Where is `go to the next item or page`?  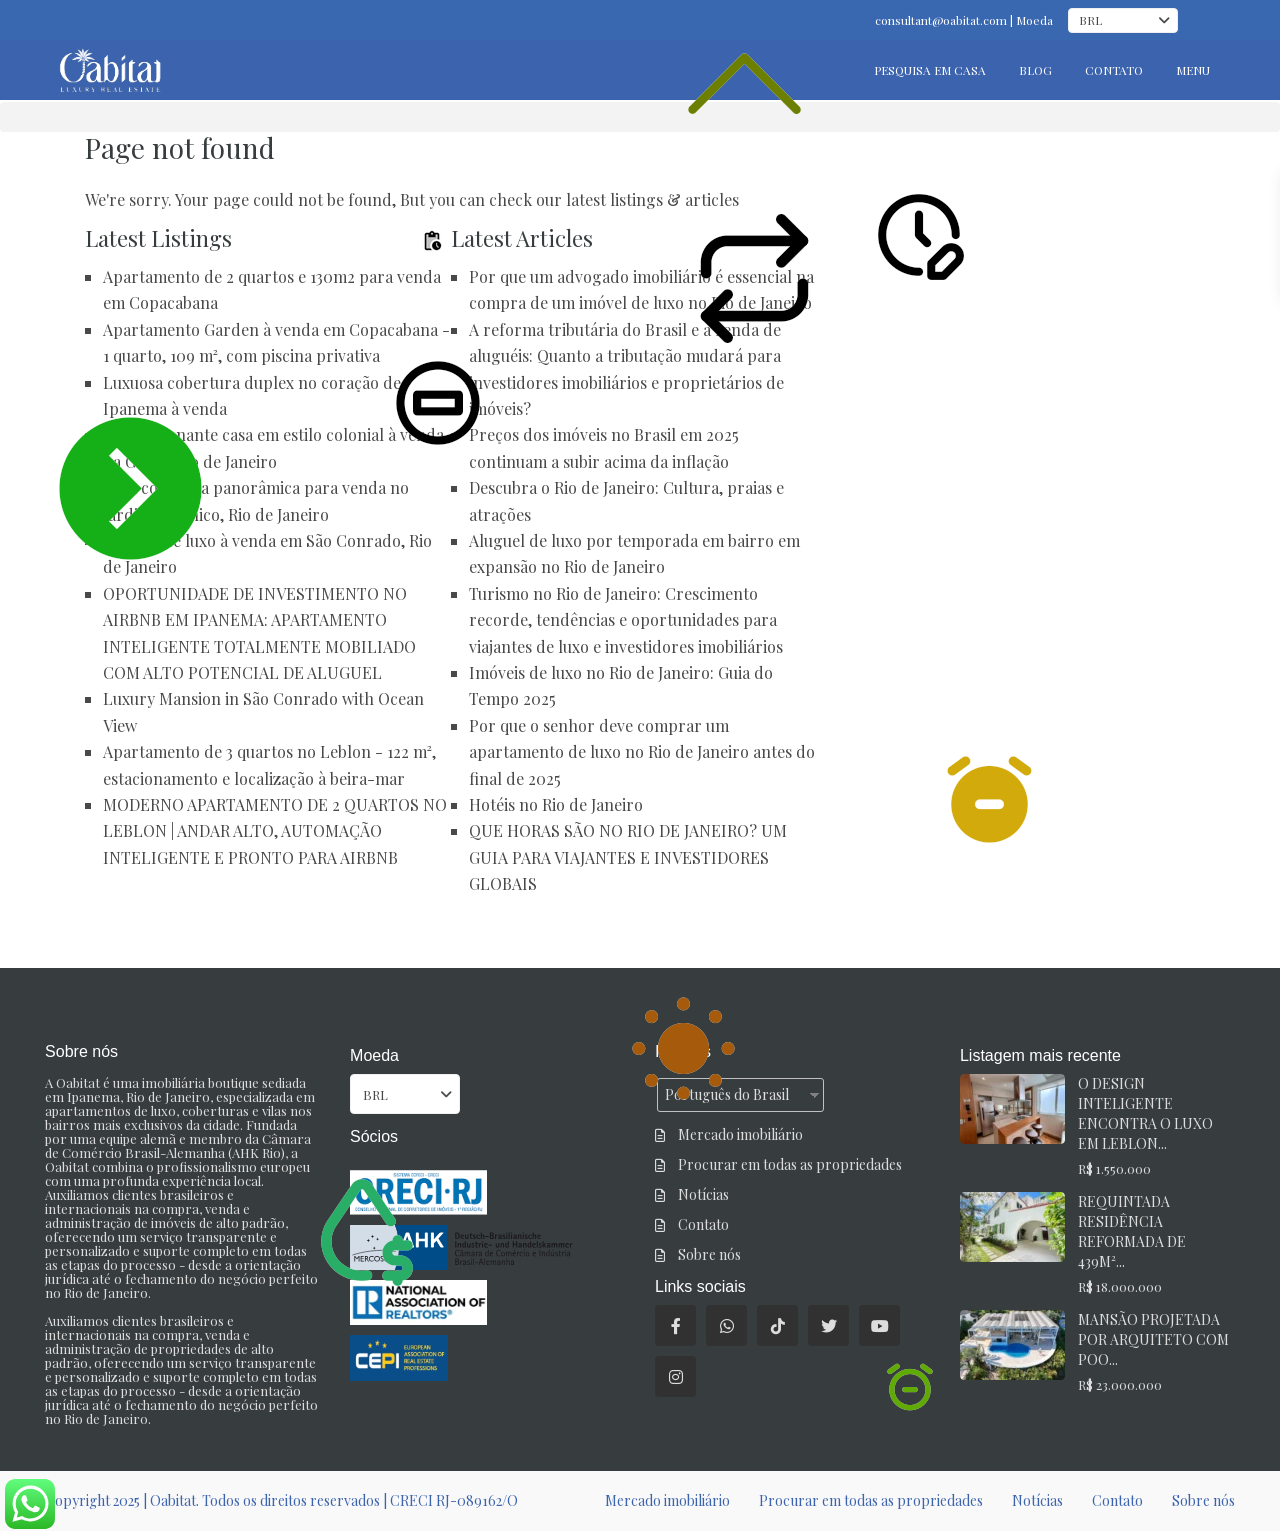
go to the next item or page is located at coordinates (130, 488).